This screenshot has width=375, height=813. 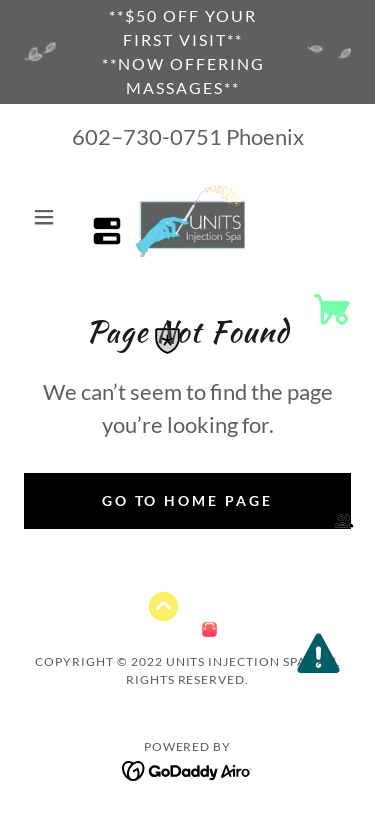 I want to click on access gardening tools or supplies, so click(x=332, y=309).